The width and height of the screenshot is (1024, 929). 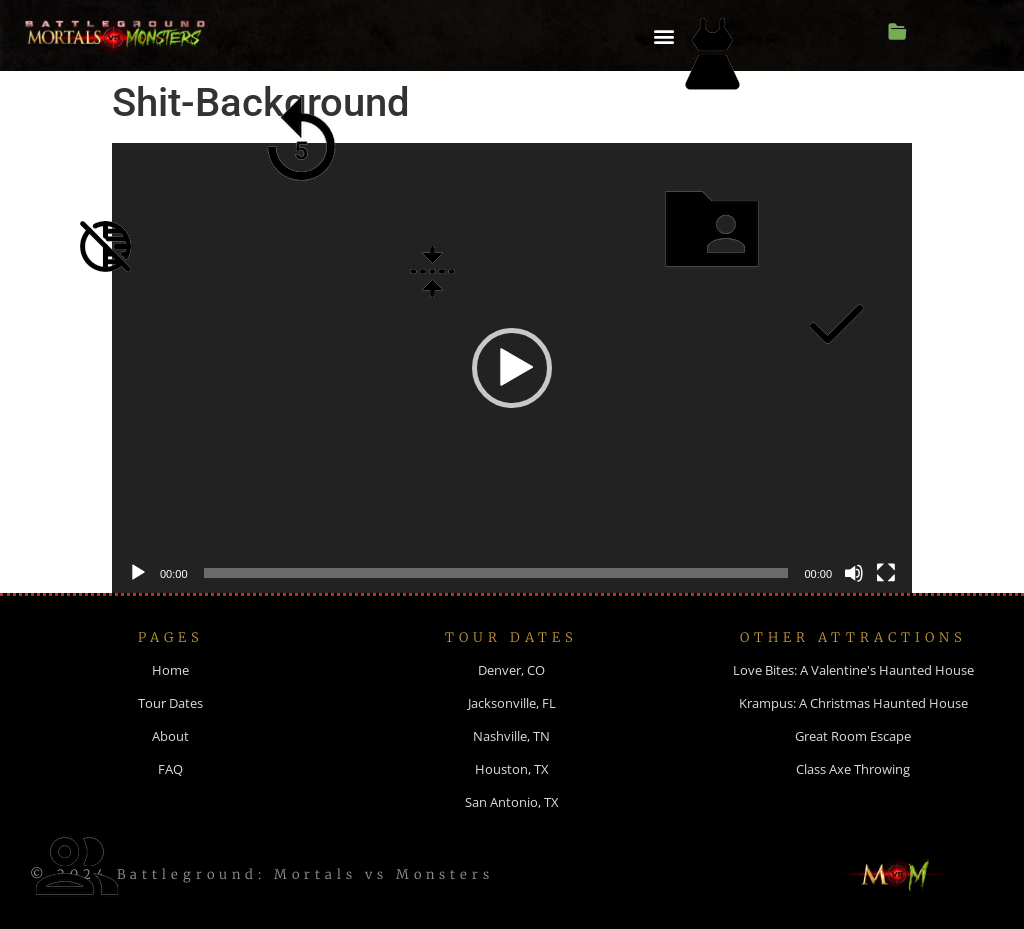 What do you see at coordinates (432, 271) in the screenshot?
I see `collapse or hide content section` at bounding box center [432, 271].